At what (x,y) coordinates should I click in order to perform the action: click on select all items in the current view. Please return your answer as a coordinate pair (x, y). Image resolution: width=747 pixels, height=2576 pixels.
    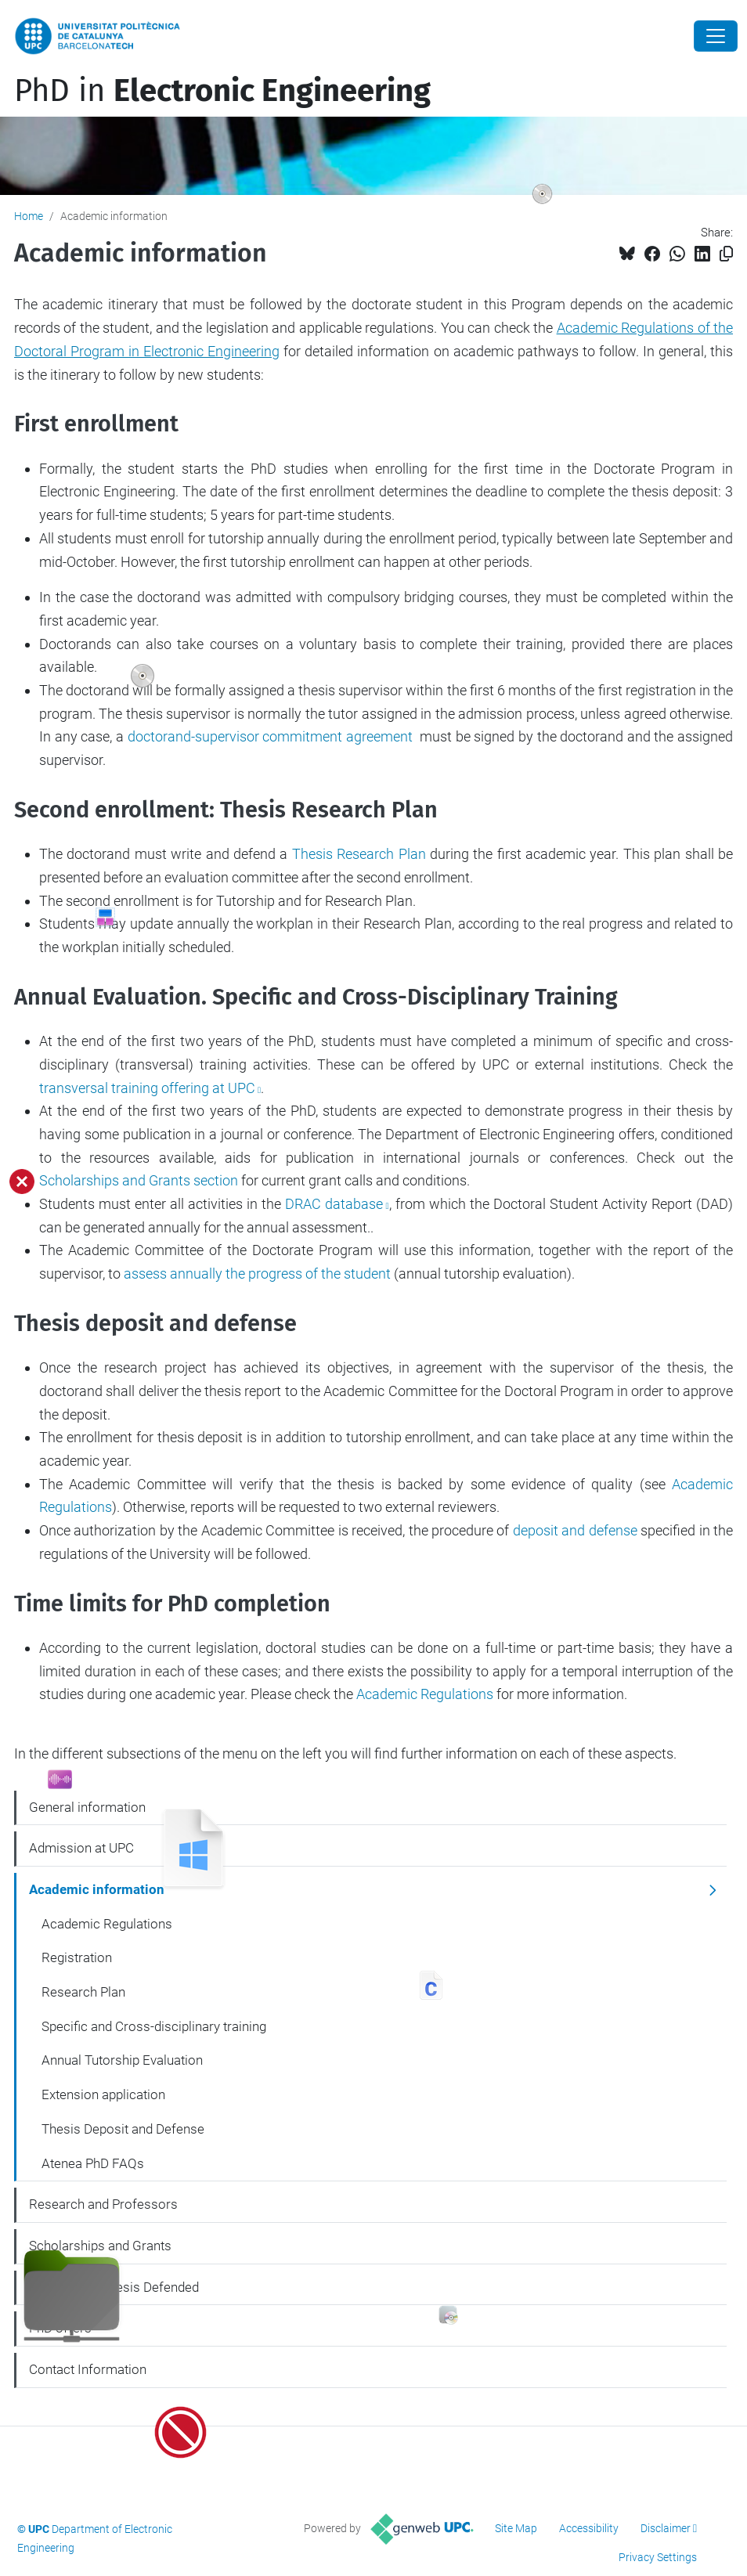
    Looking at the image, I should click on (105, 917).